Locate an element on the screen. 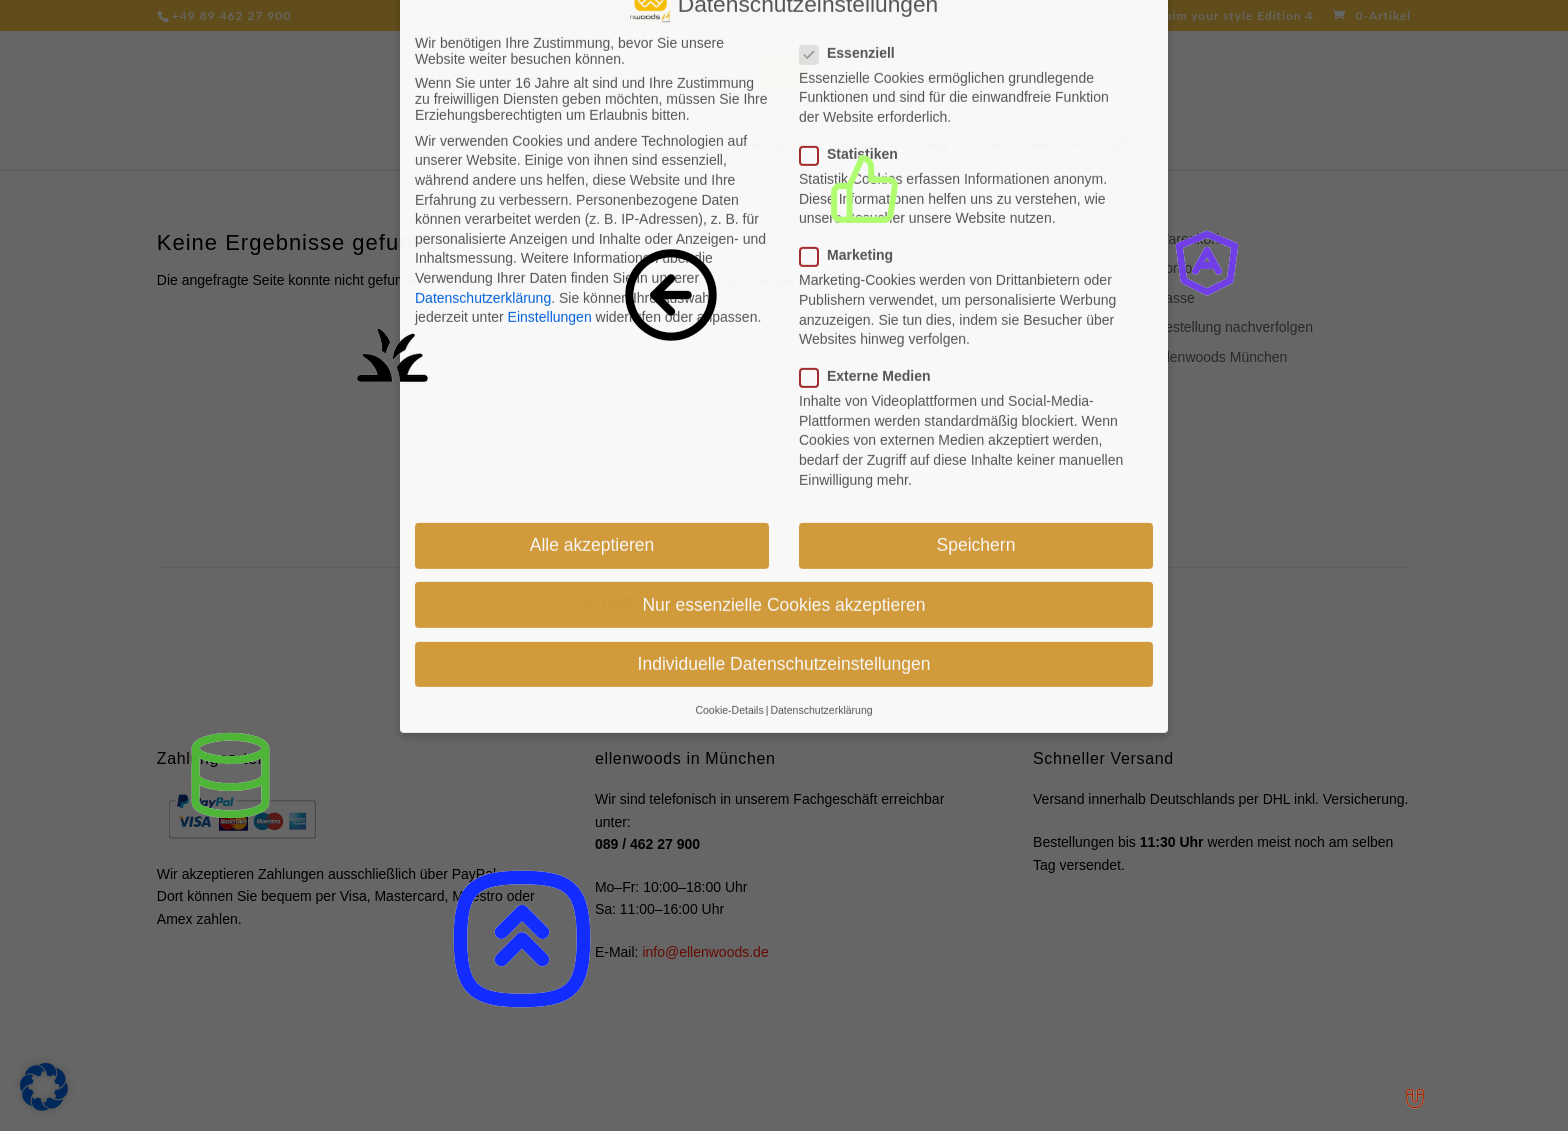 This screenshot has width=1568, height=1131. like or upvote content is located at coordinates (865, 189).